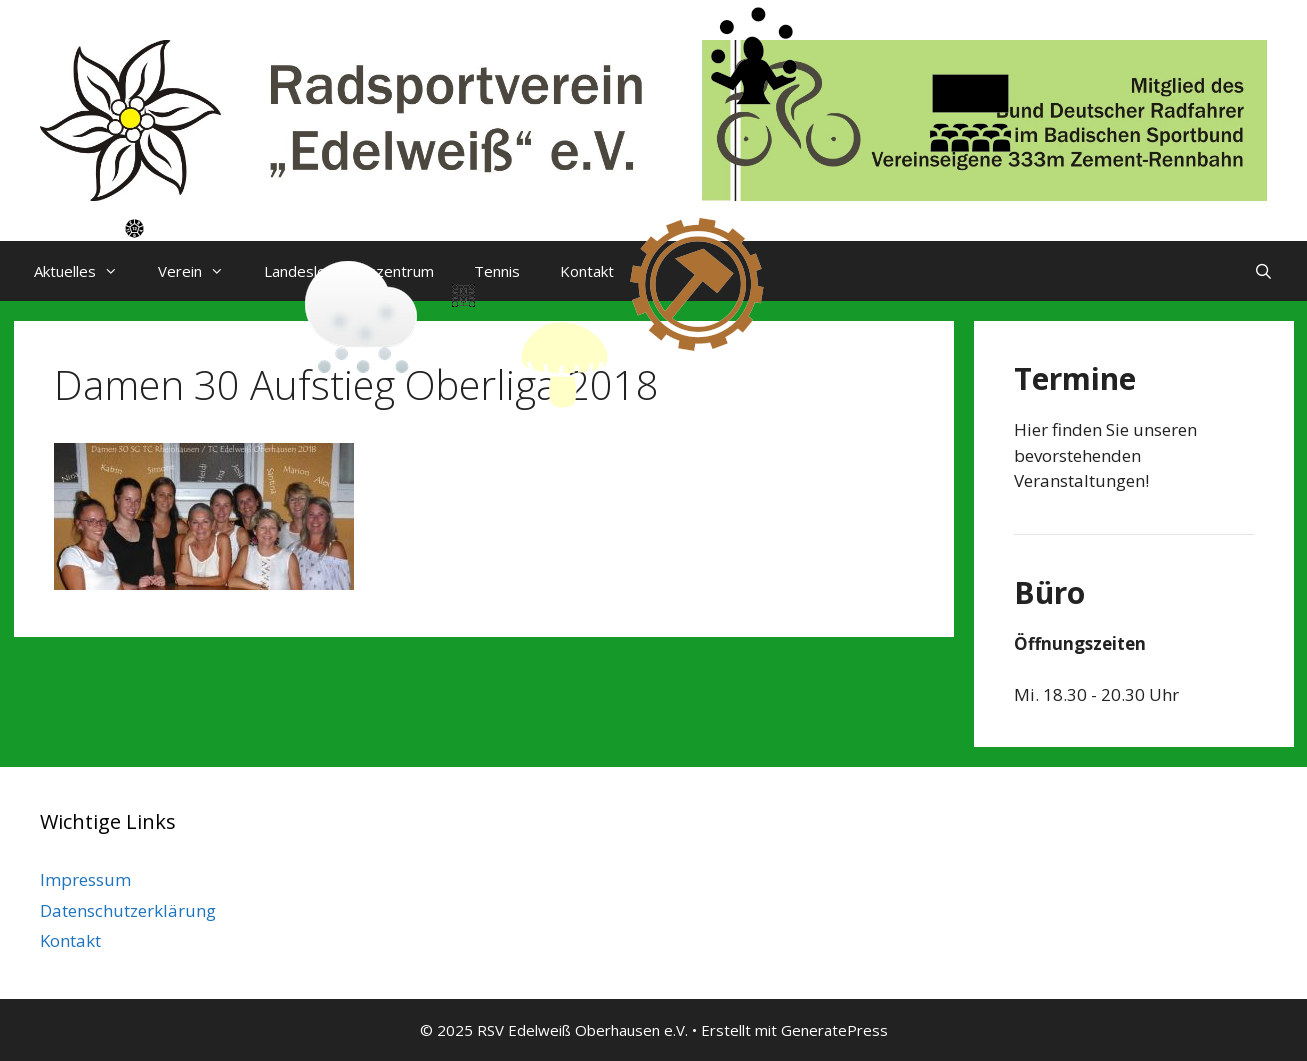 The width and height of the screenshot is (1307, 1061). I want to click on roll a 12-sided die, so click(134, 228).